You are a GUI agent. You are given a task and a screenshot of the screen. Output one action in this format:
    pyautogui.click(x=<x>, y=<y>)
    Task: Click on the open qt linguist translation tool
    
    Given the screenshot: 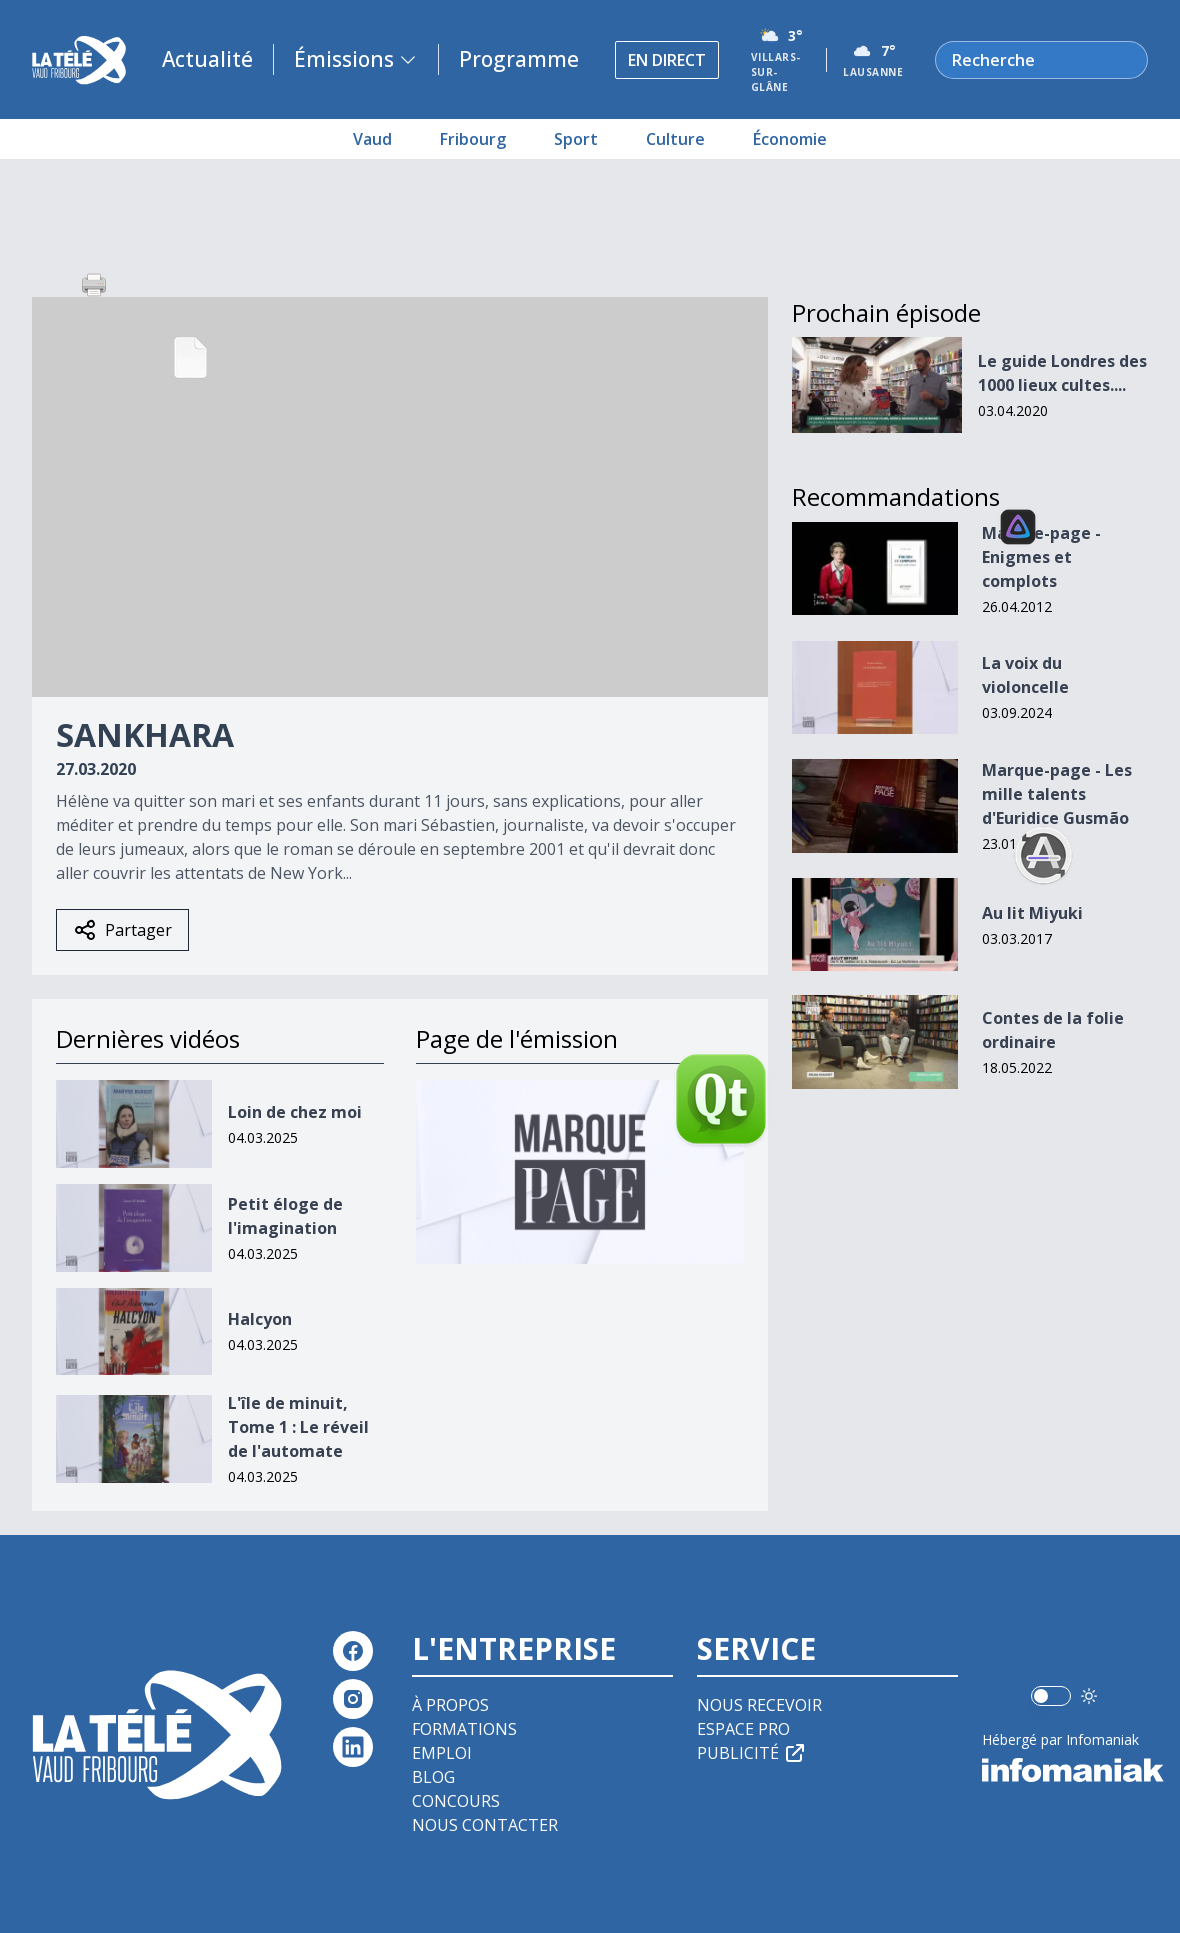 What is the action you would take?
    pyautogui.click(x=721, y=1099)
    